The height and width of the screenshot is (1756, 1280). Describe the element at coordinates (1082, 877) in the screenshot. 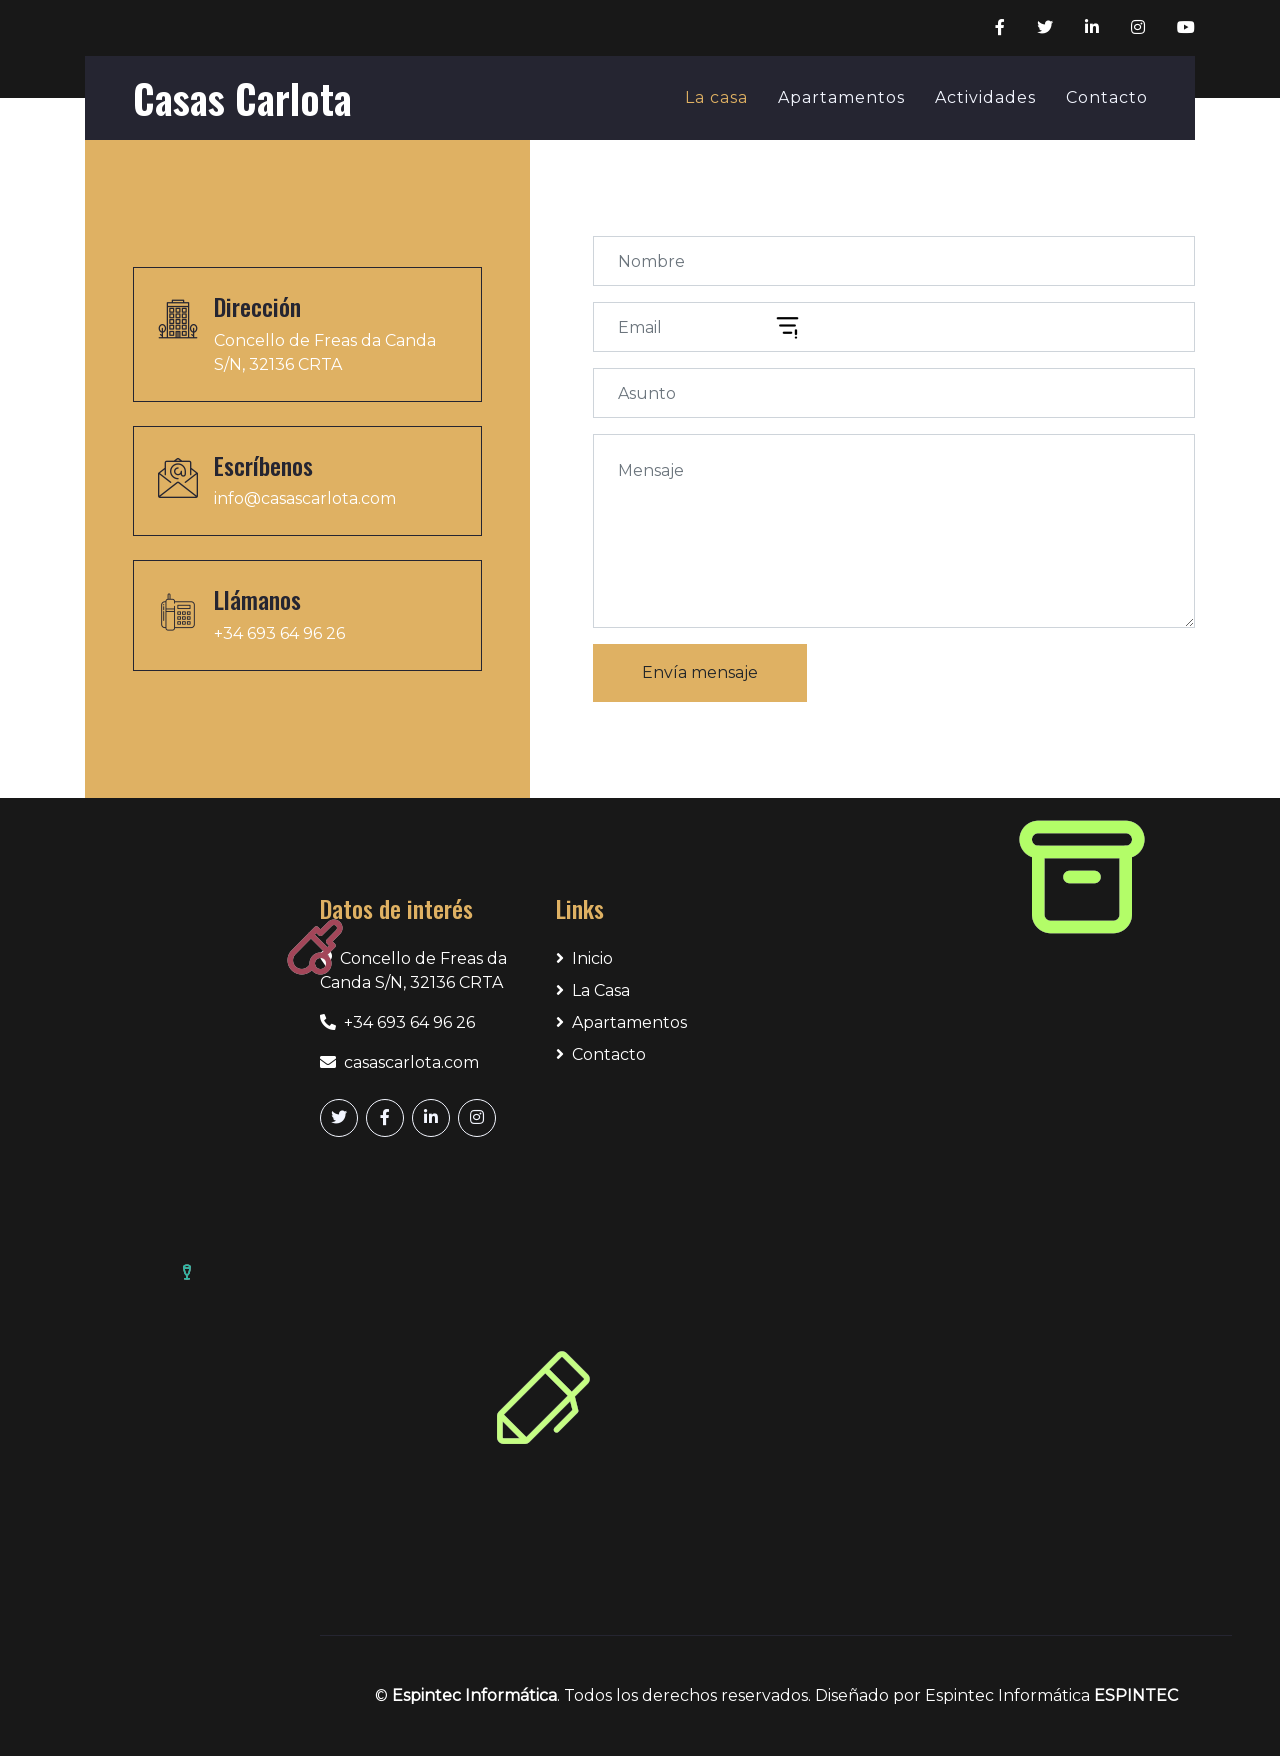

I see `archive this item` at that location.